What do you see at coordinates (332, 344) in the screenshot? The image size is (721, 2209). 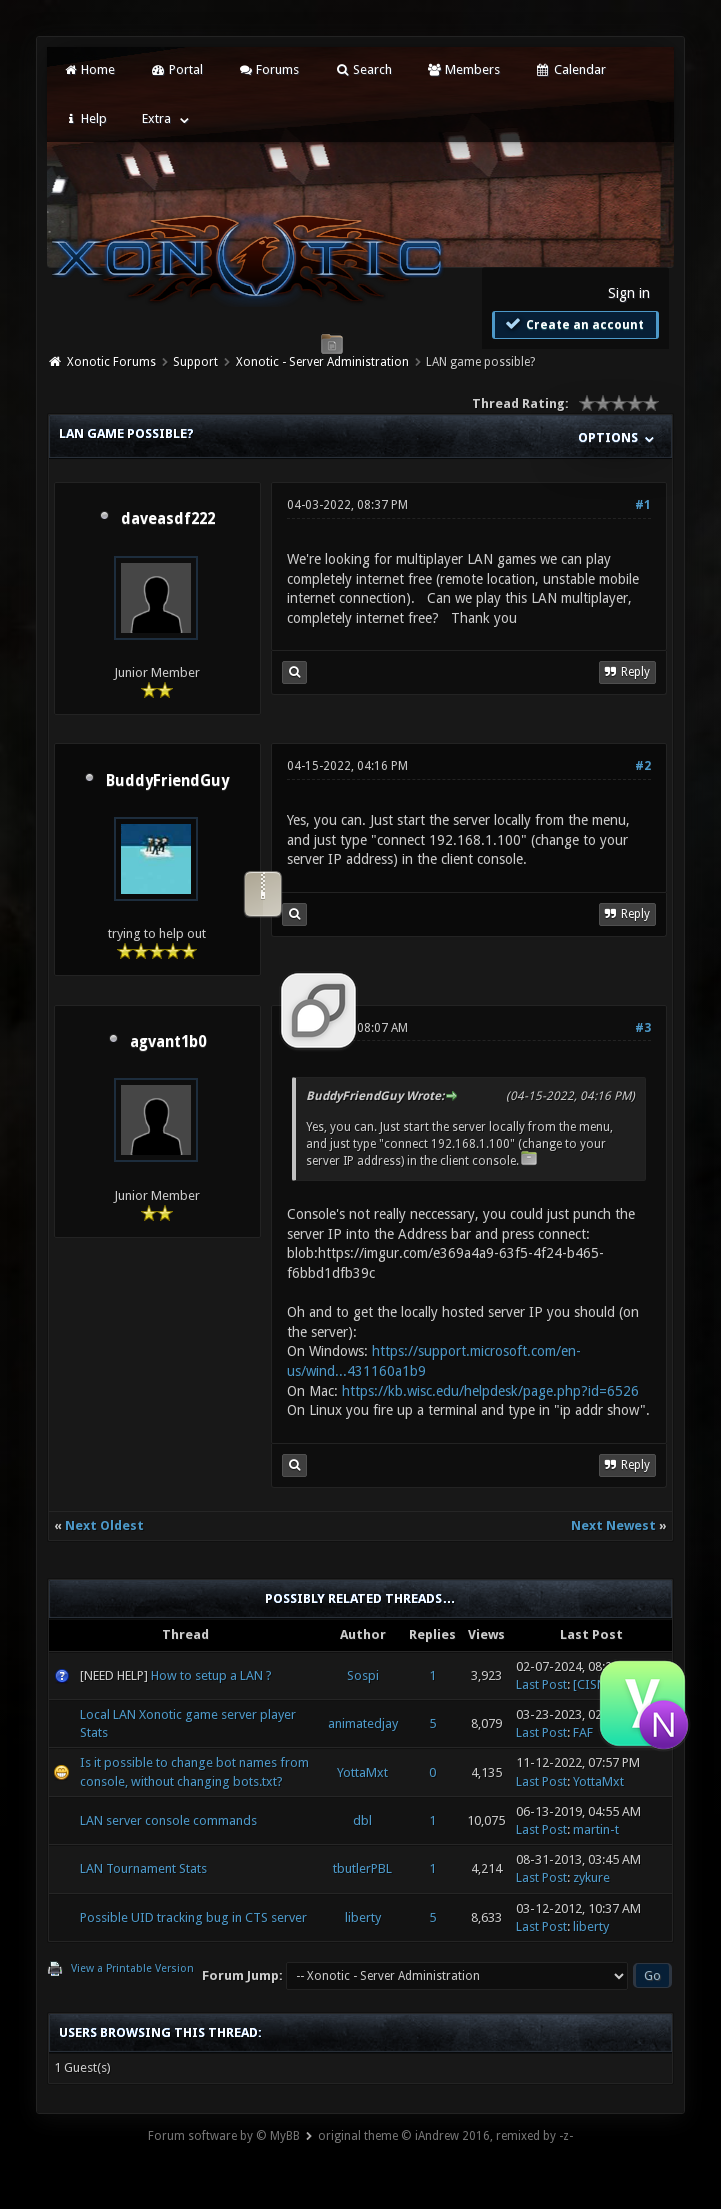 I see `open your documents folder` at bounding box center [332, 344].